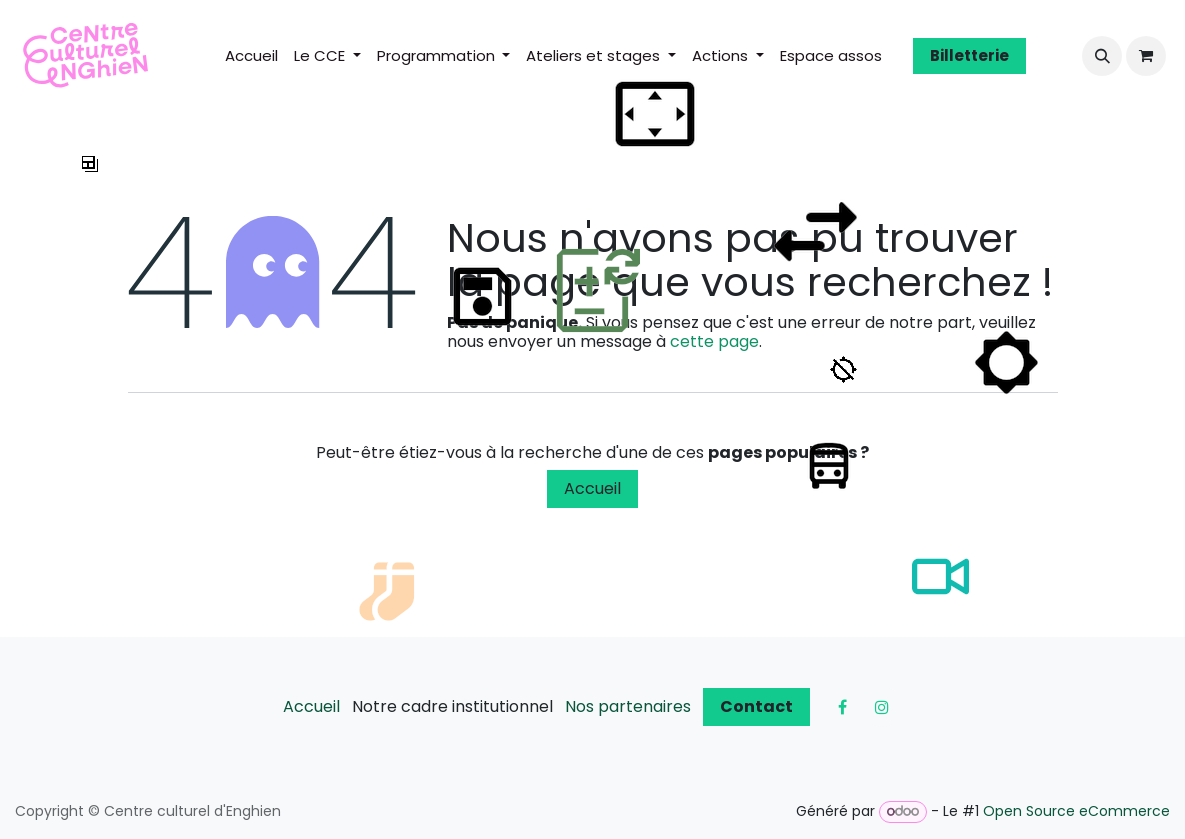 The image size is (1185, 839). What do you see at coordinates (1006, 362) in the screenshot?
I see `adjust screen brightness settings` at bounding box center [1006, 362].